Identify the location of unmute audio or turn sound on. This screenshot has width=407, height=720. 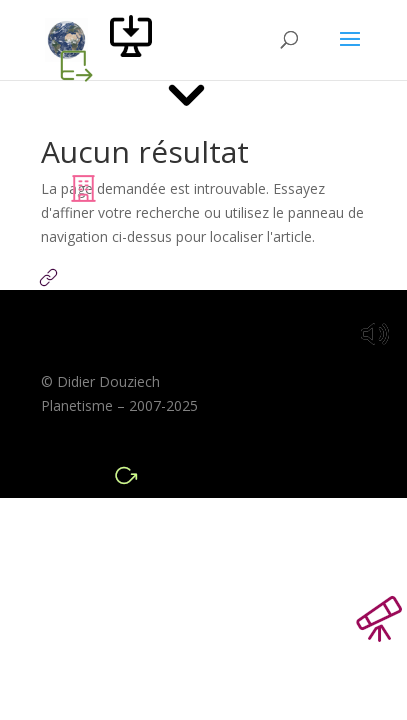
(375, 334).